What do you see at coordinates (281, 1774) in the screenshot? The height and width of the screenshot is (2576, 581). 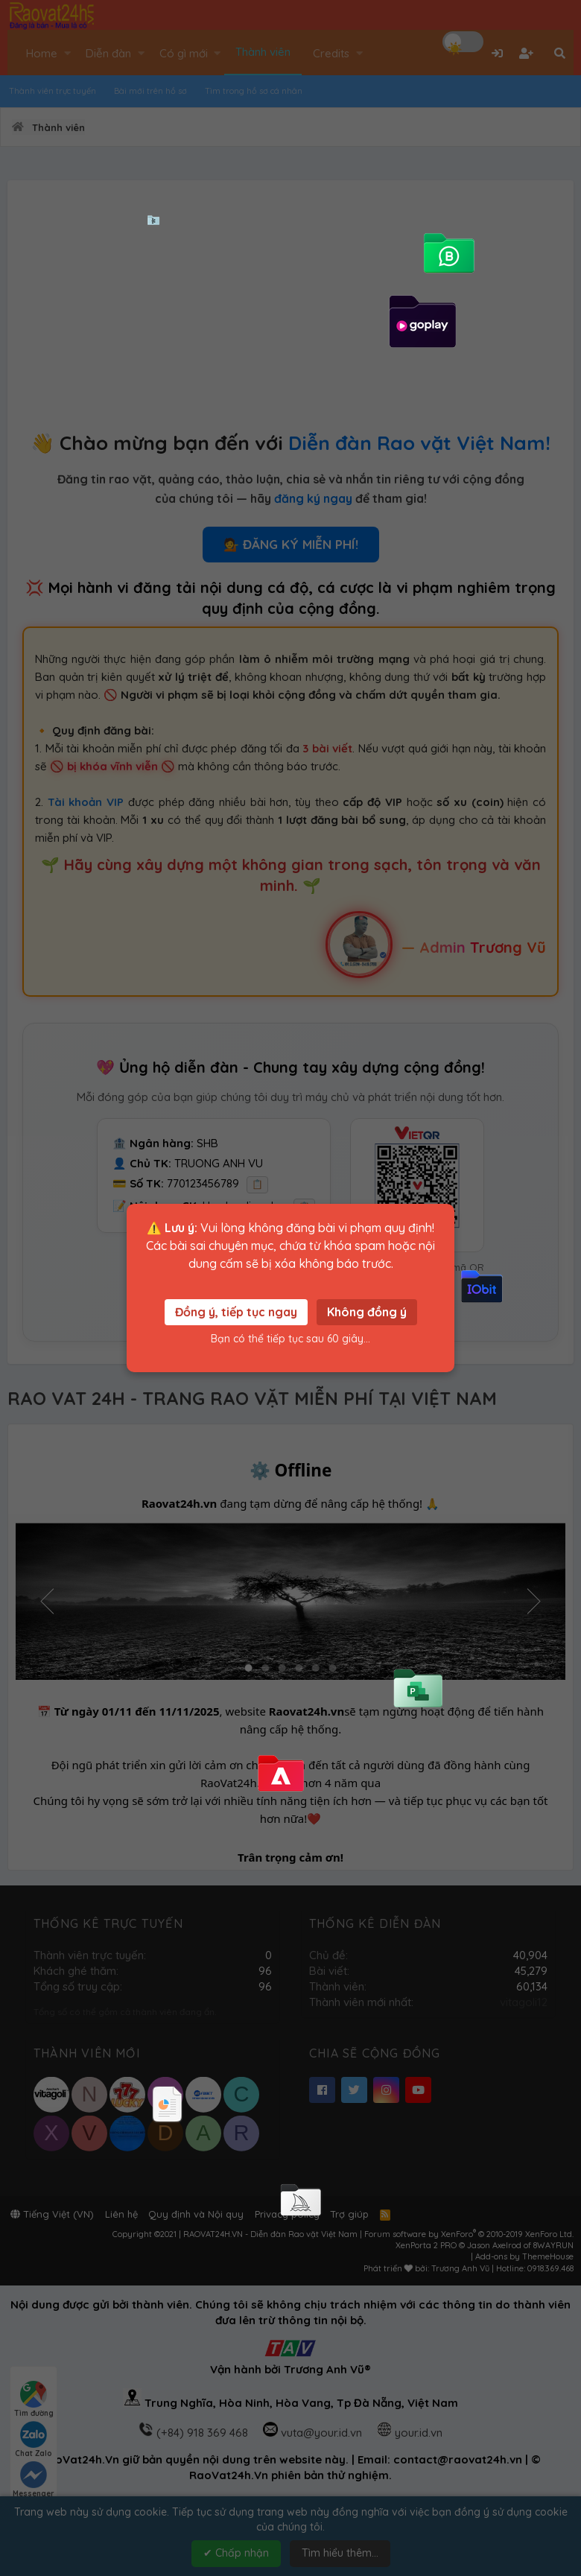 I see `open adobe application files folder` at bounding box center [281, 1774].